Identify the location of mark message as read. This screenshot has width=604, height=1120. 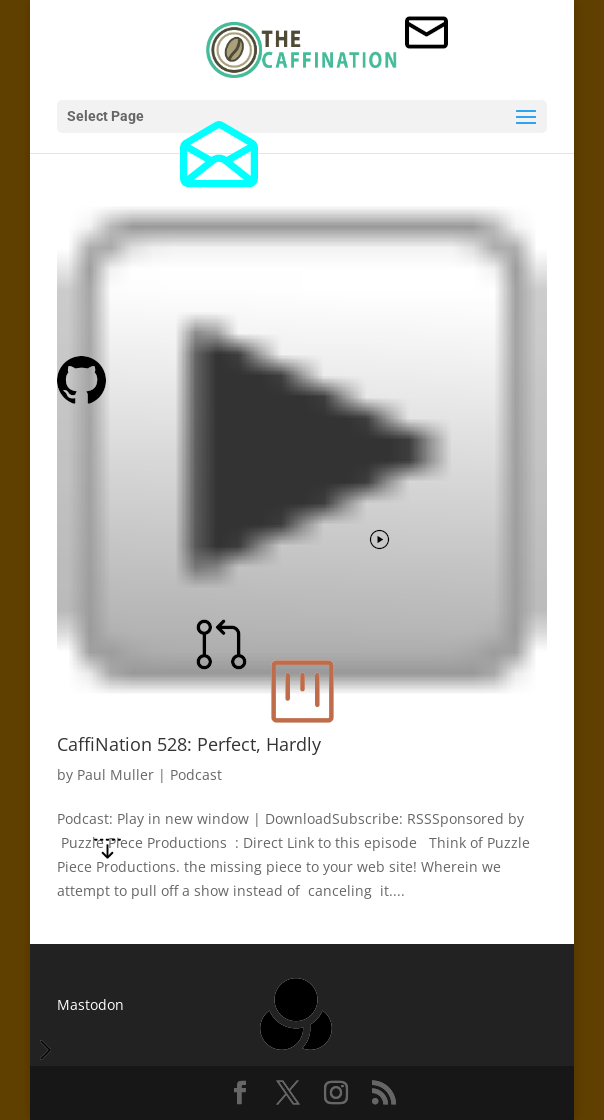
(219, 158).